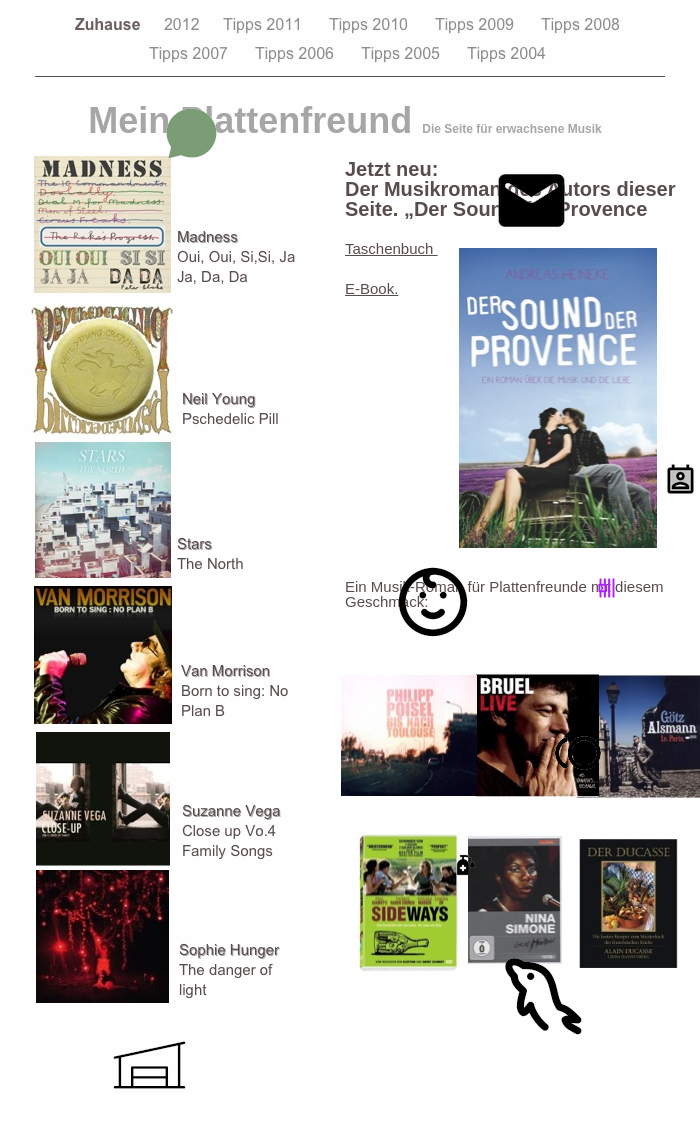  Describe the element at coordinates (680, 480) in the screenshot. I see `view contact calendar or schedule` at that location.